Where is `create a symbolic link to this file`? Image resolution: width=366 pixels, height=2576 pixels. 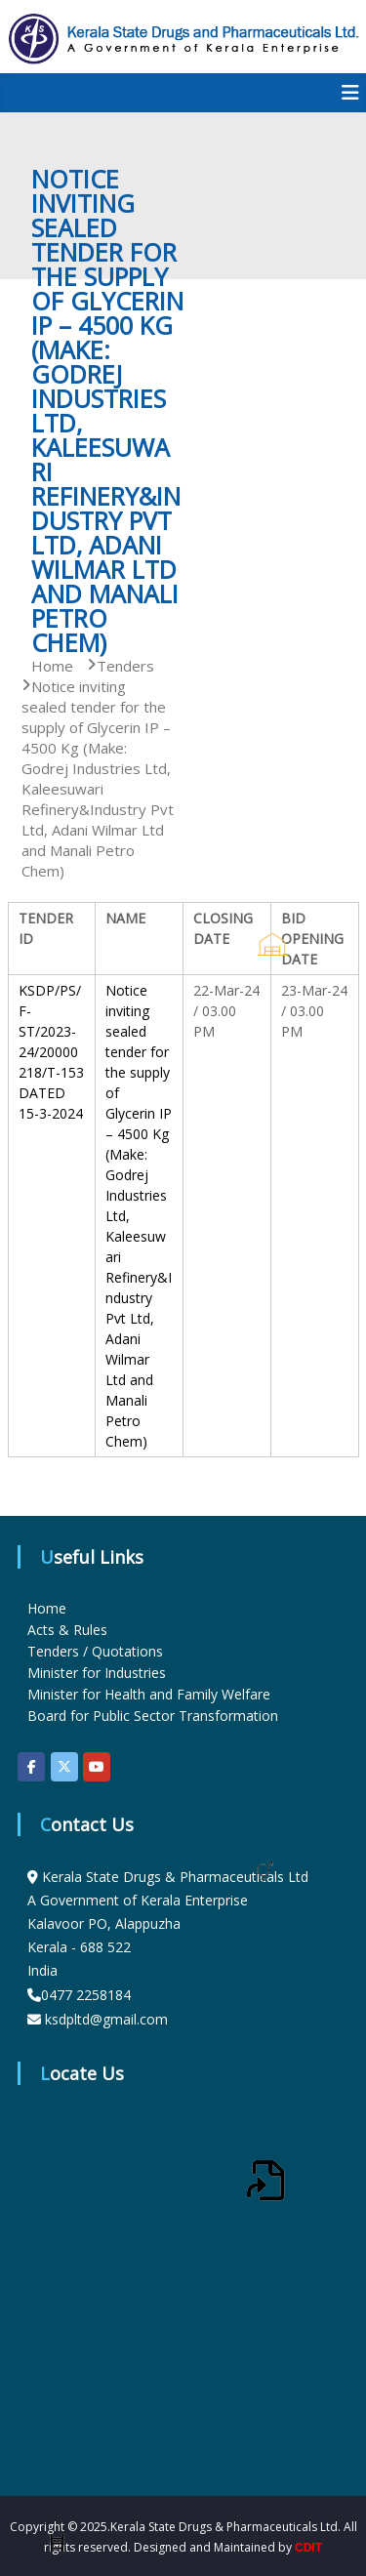
create a symbolic link to this file is located at coordinates (268, 2182).